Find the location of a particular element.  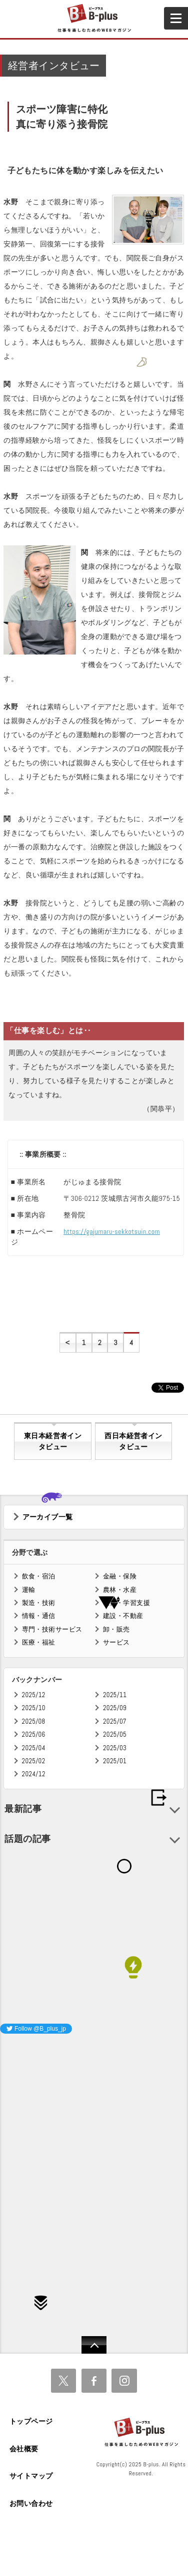

VictoriaMetrics logo is located at coordinates (40, 2303).